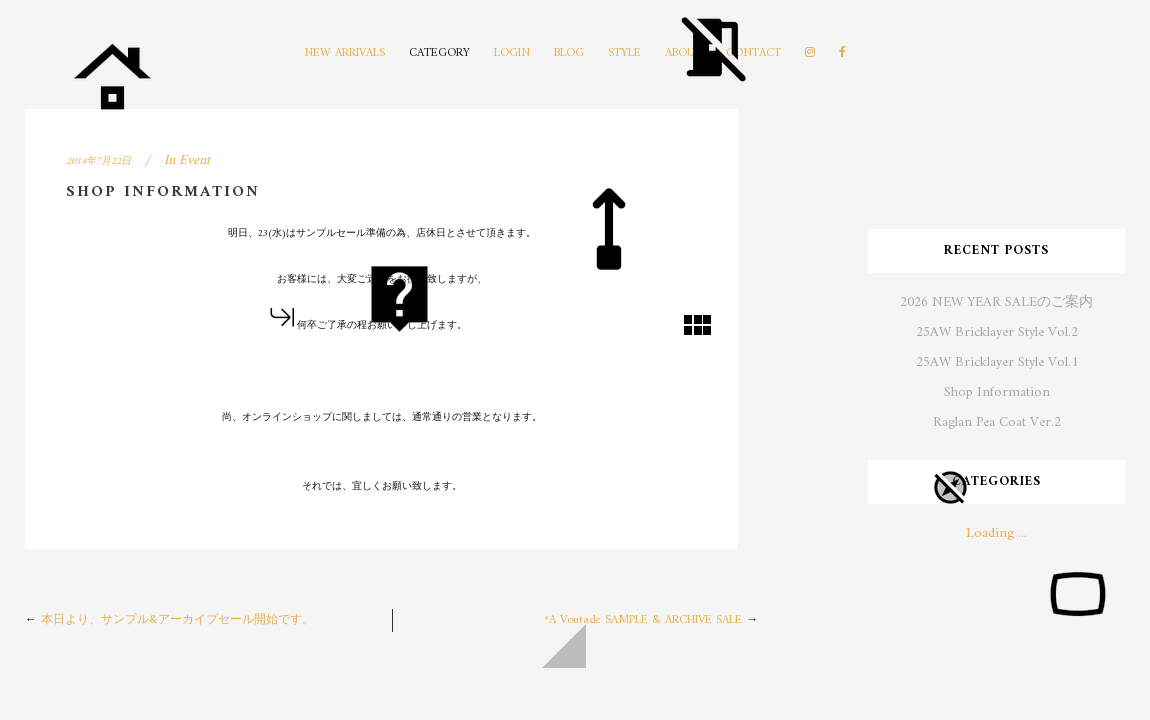 Image resolution: width=1150 pixels, height=720 pixels. I want to click on disable compass or navigation mode, so click(950, 487).